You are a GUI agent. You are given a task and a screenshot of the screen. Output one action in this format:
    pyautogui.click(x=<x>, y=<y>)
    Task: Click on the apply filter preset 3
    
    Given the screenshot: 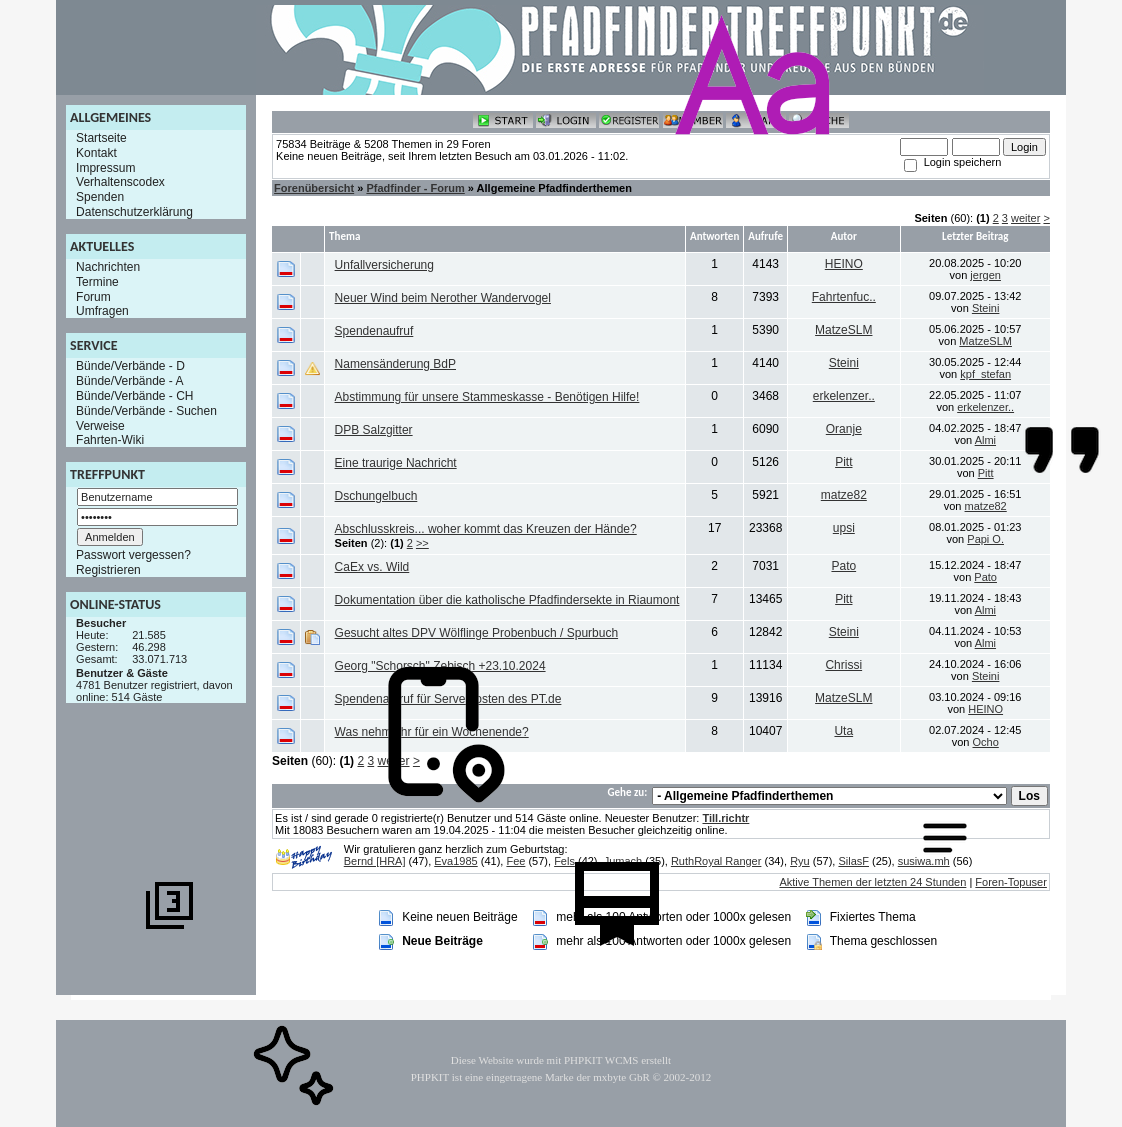 What is the action you would take?
    pyautogui.click(x=169, y=905)
    